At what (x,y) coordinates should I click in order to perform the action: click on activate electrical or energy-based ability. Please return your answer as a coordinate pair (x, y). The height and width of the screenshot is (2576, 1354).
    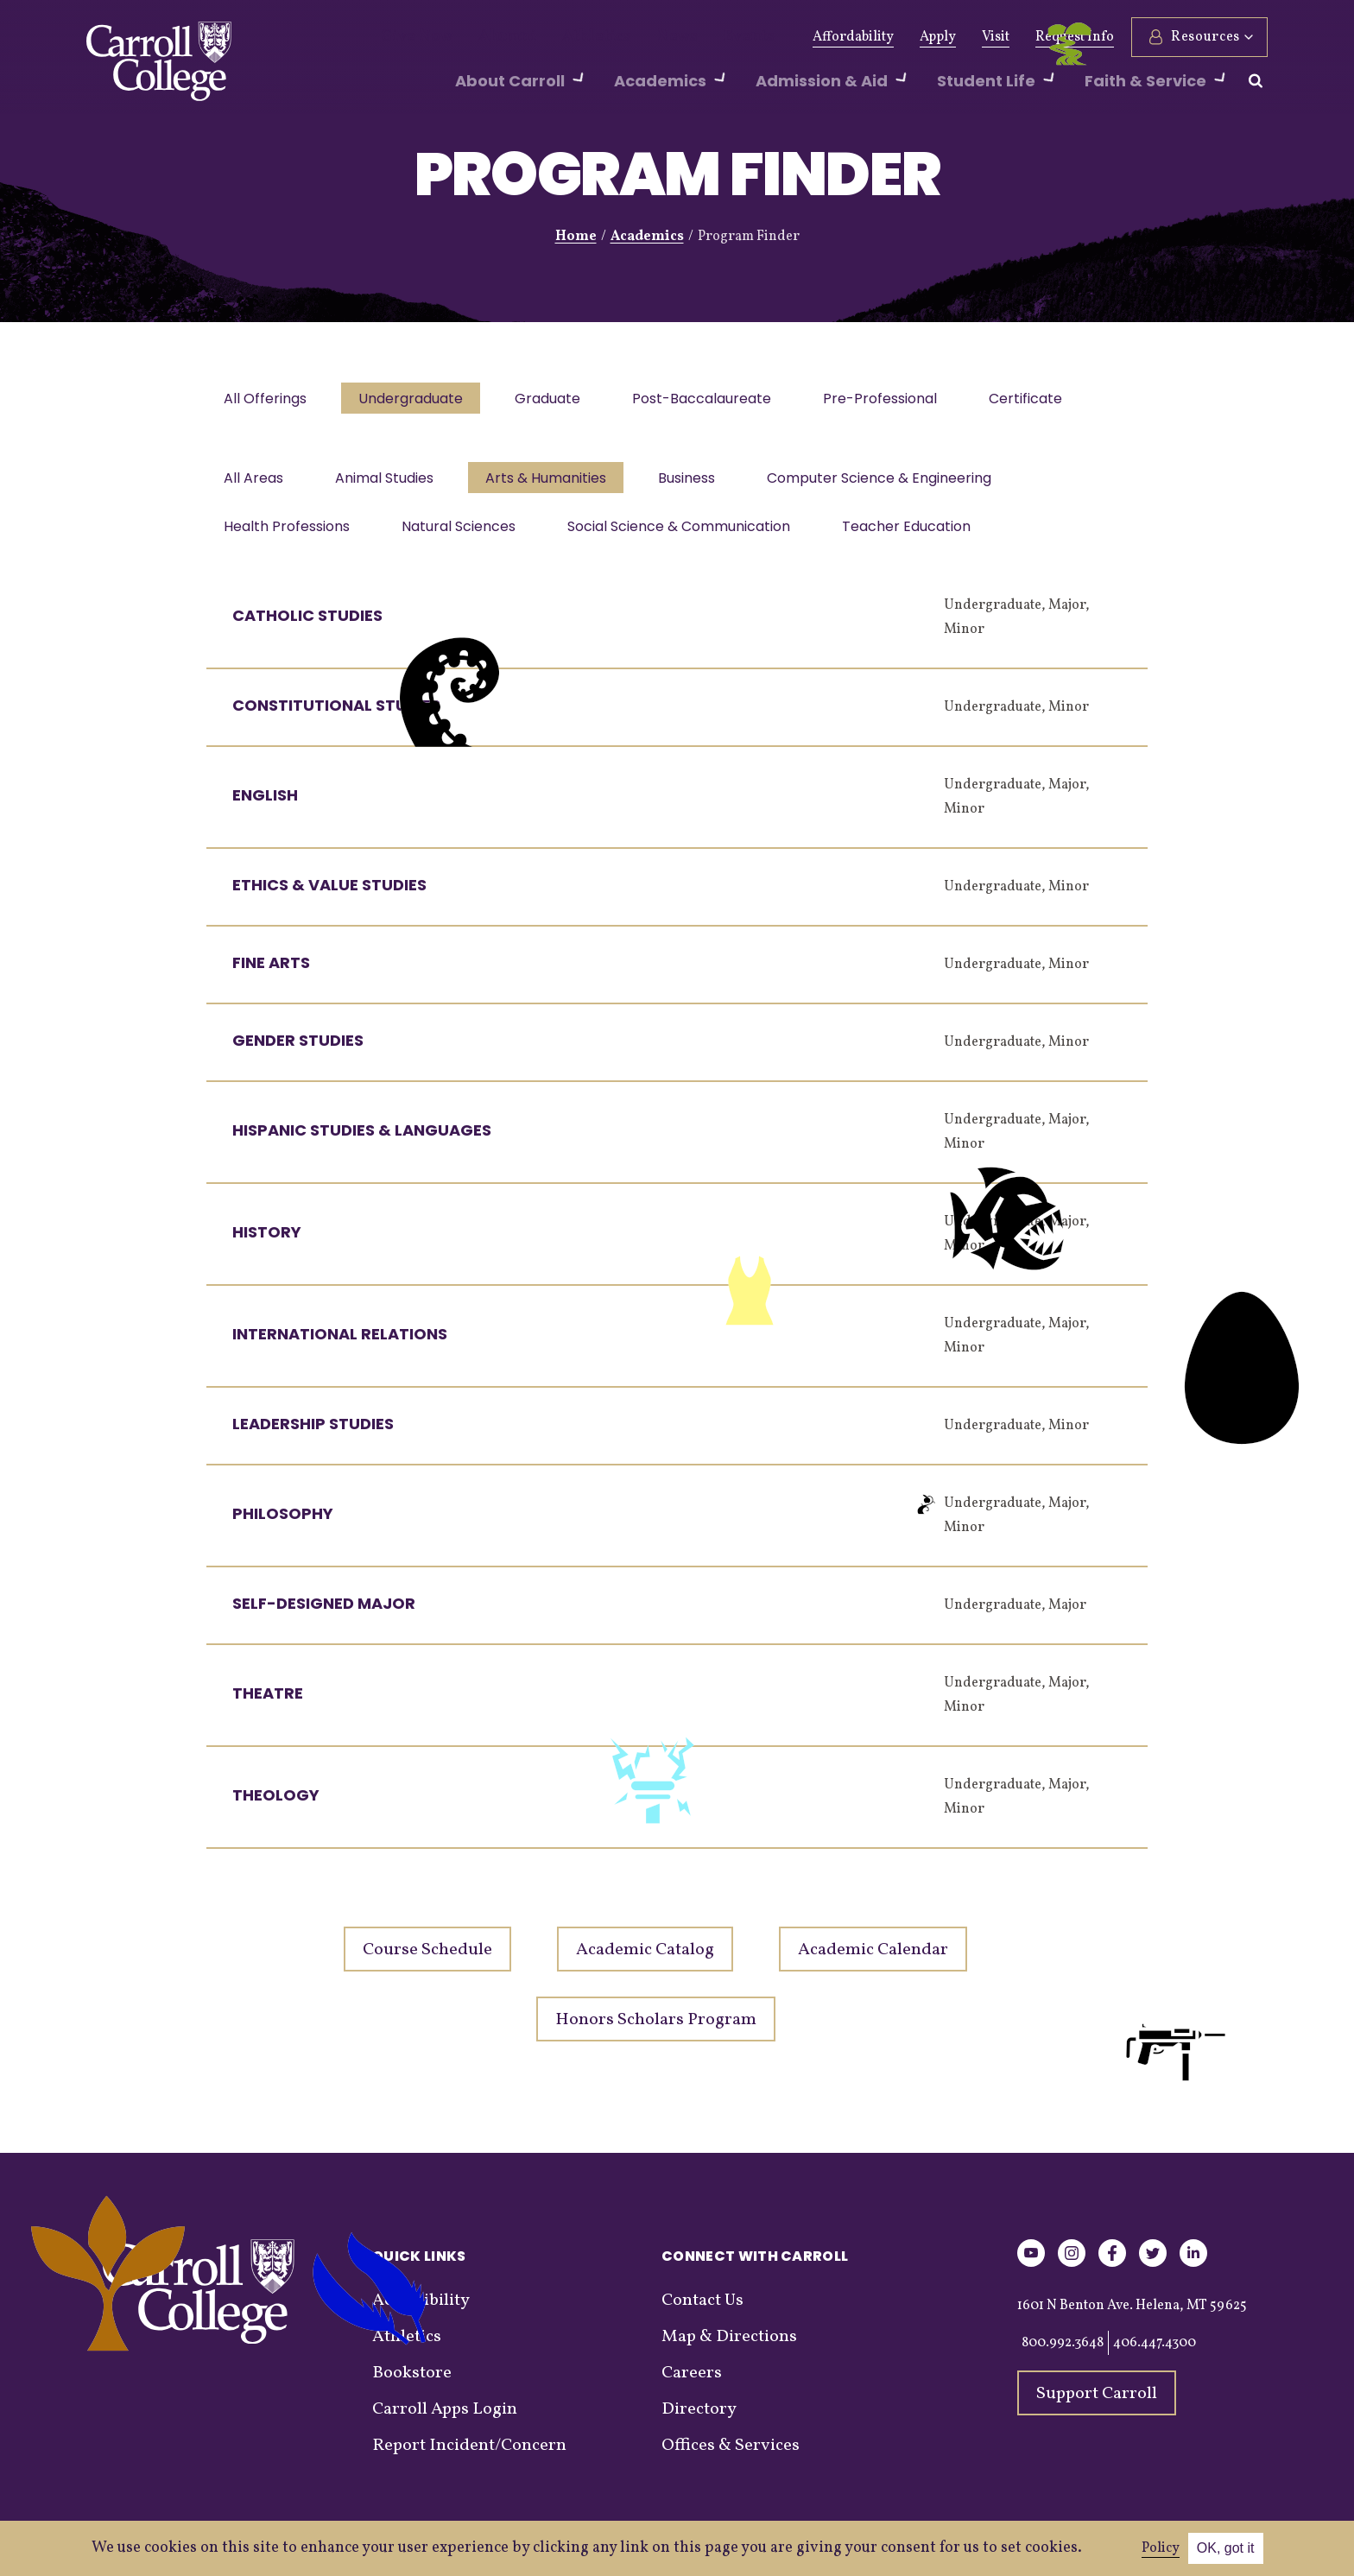
    Looking at the image, I should click on (653, 1782).